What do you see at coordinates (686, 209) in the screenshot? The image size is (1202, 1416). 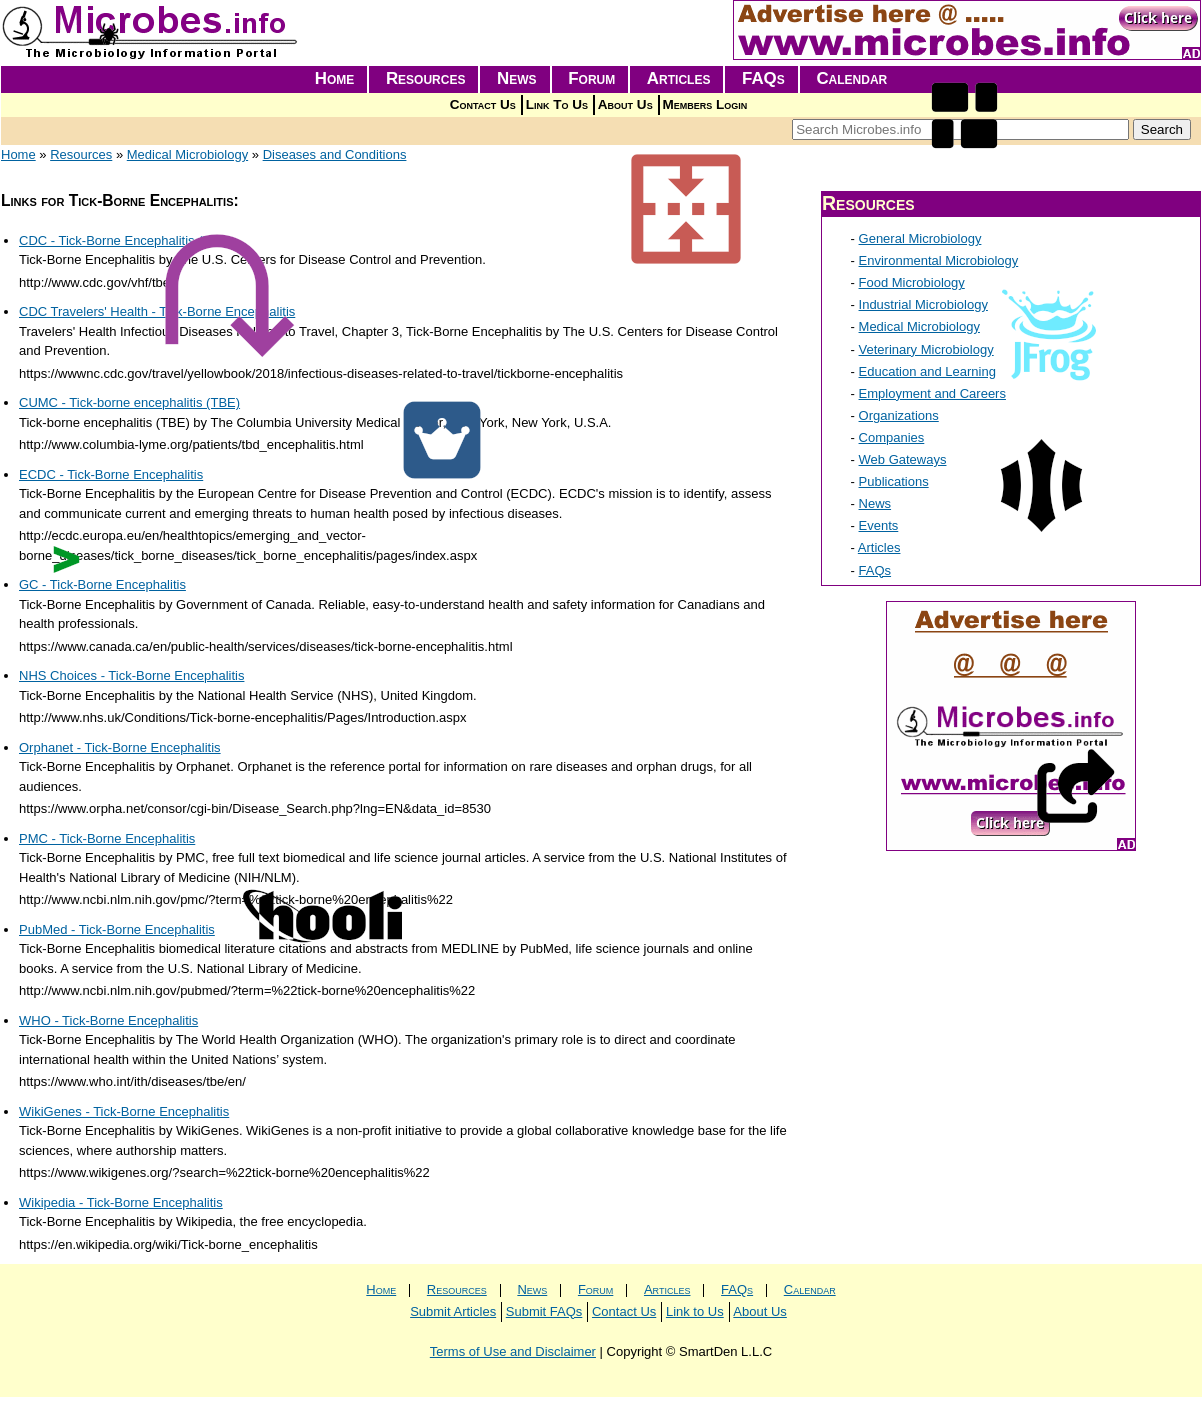 I see `merge cells vertically in a table or spreadsheet` at bounding box center [686, 209].